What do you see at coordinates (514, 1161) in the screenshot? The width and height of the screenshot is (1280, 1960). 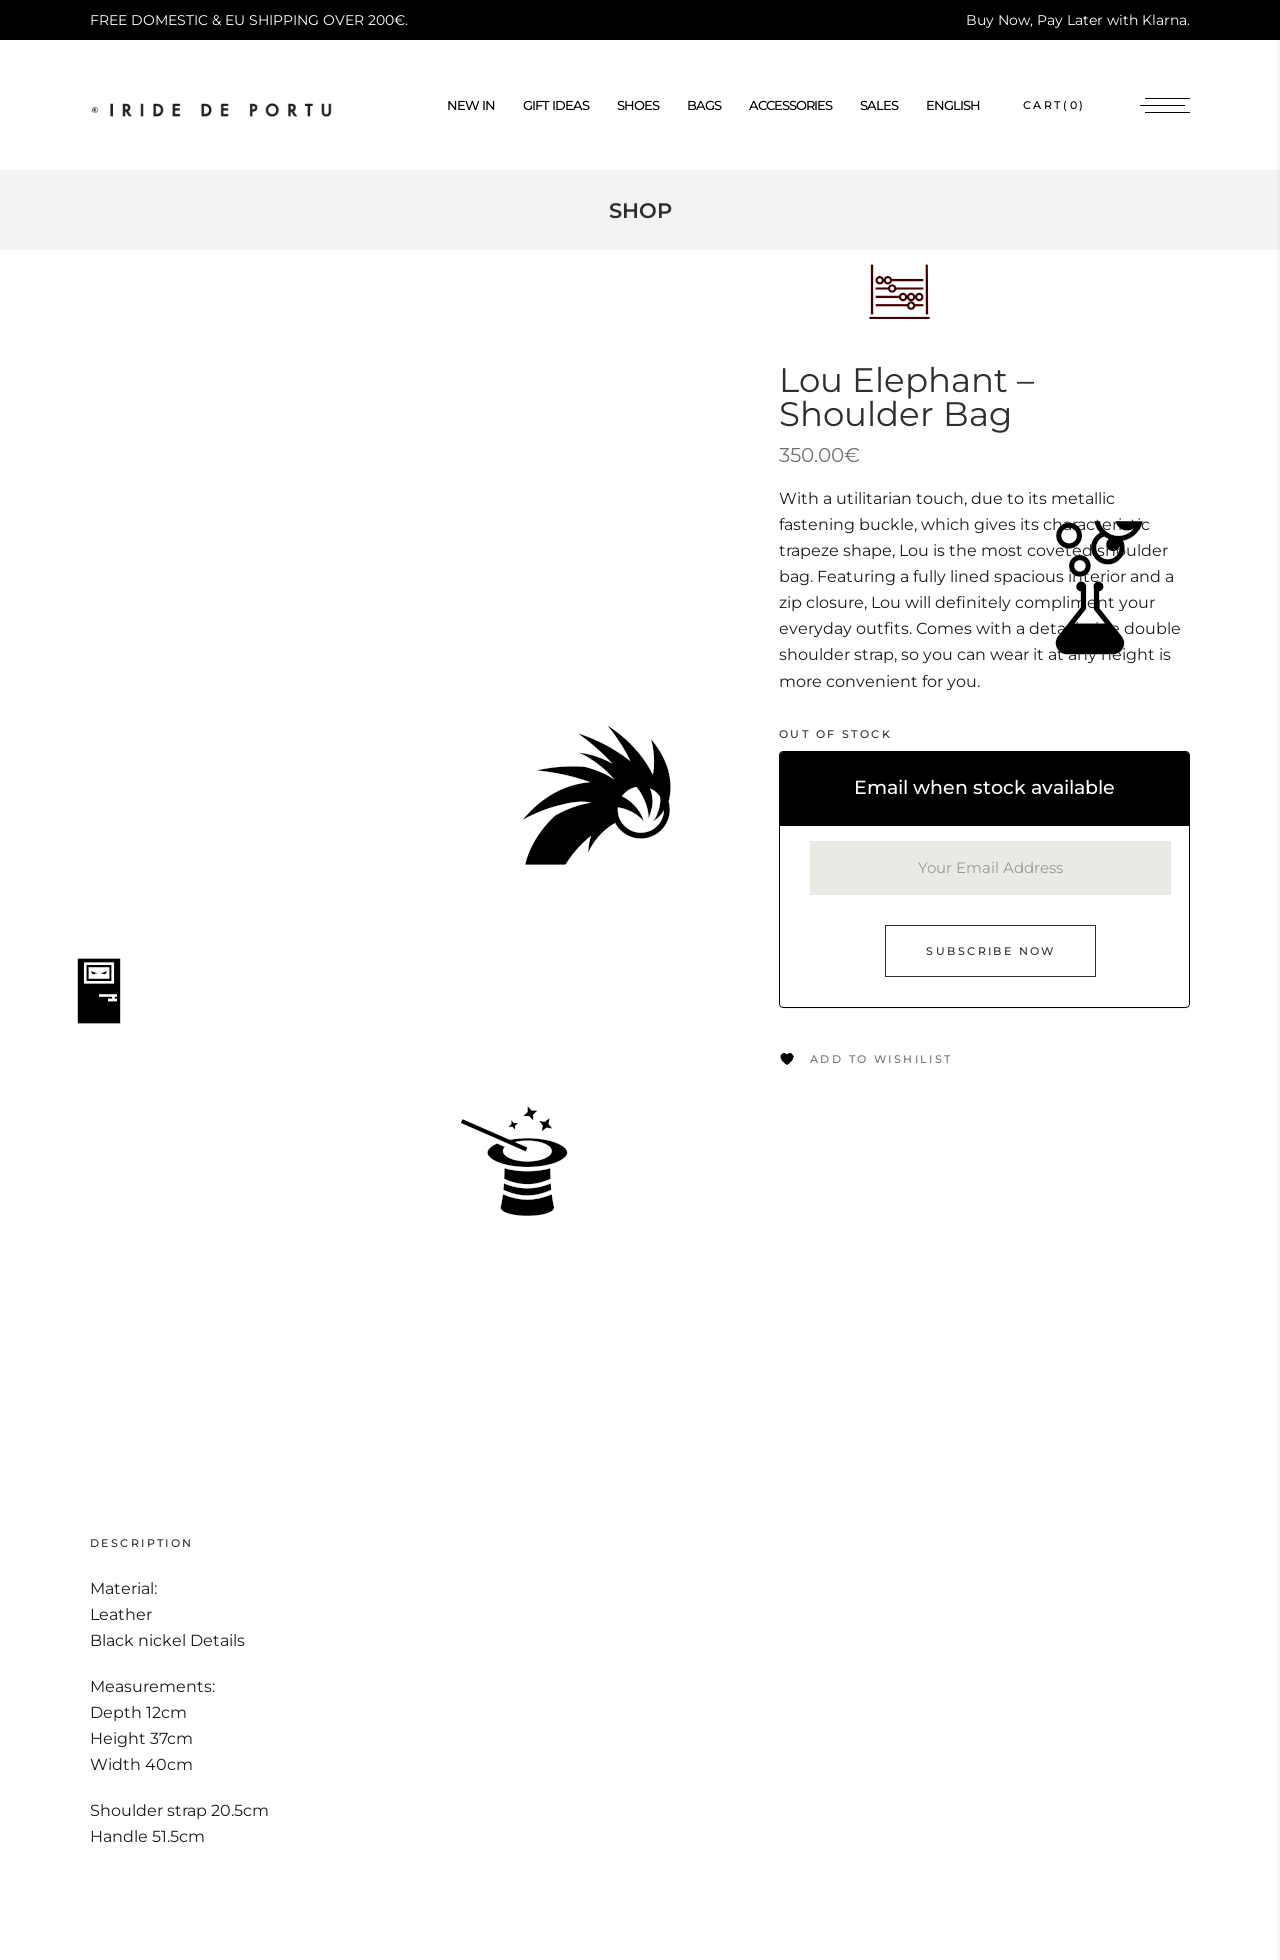 I see `access magic or special effects features` at bounding box center [514, 1161].